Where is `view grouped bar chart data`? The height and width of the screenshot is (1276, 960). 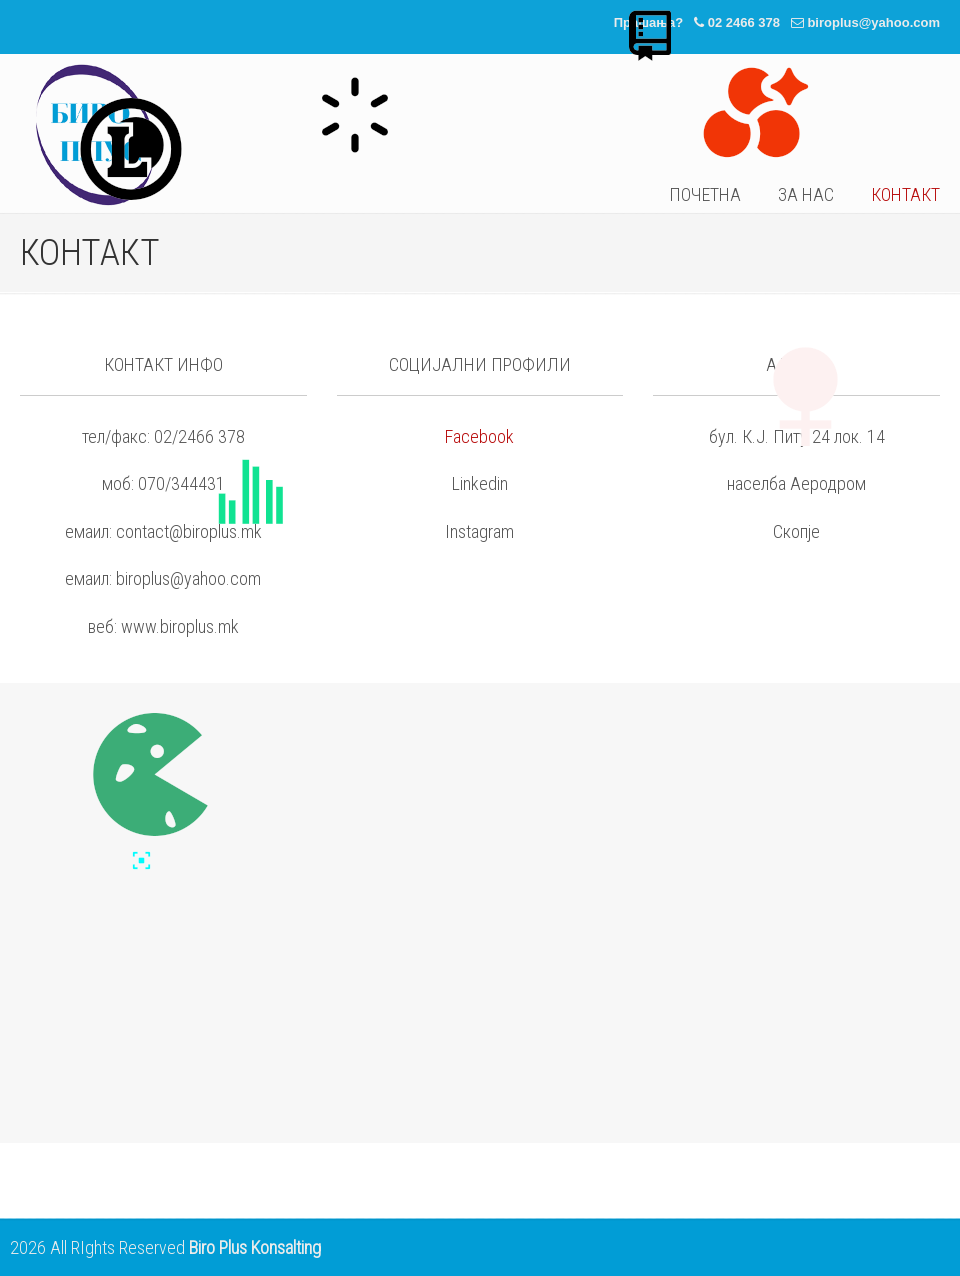 view grouped bar chart data is located at coordinates (252, 493).